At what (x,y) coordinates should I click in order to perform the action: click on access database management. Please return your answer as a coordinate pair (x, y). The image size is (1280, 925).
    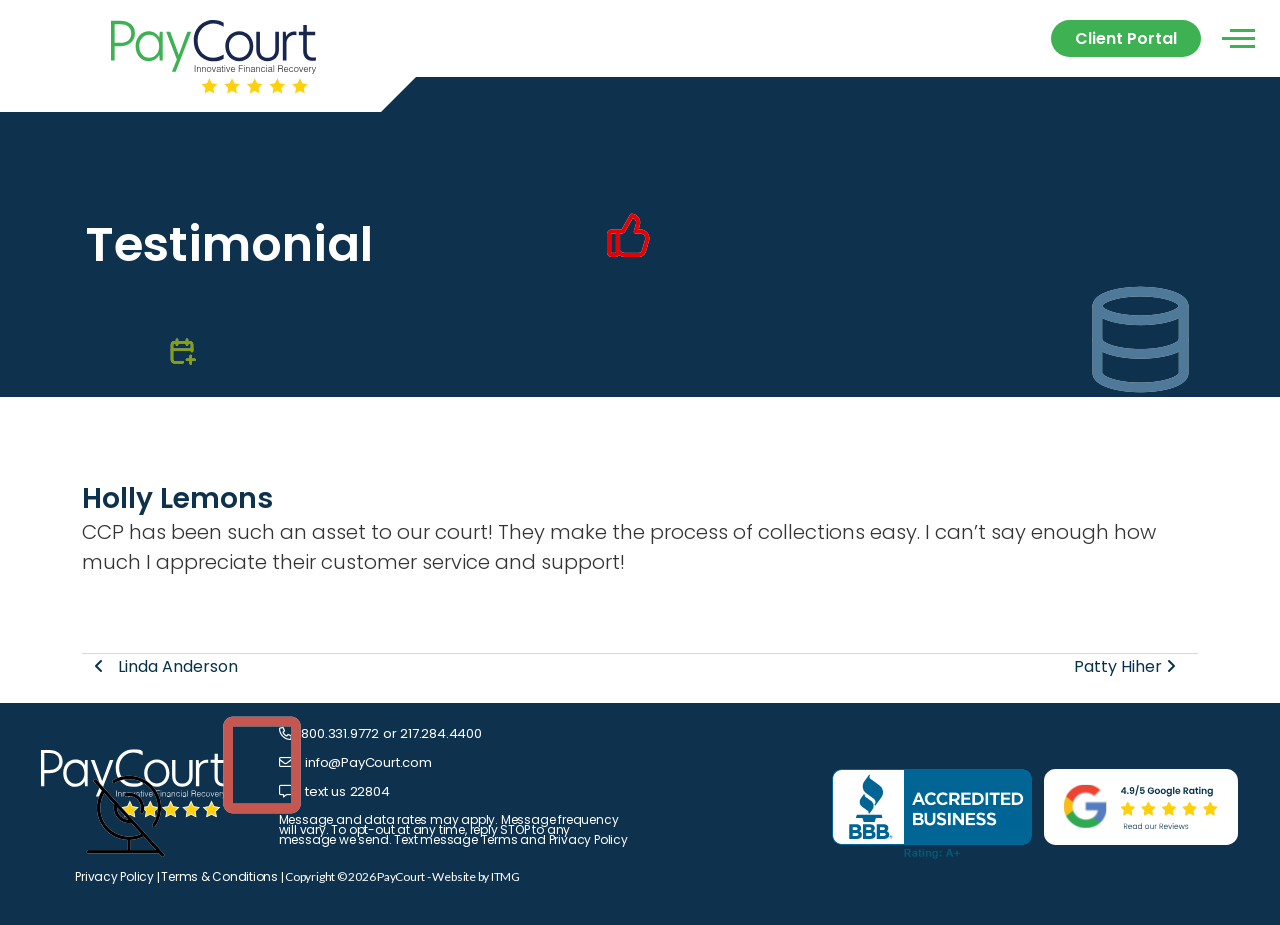
    Looking at the image, I should click on (1140, 339).